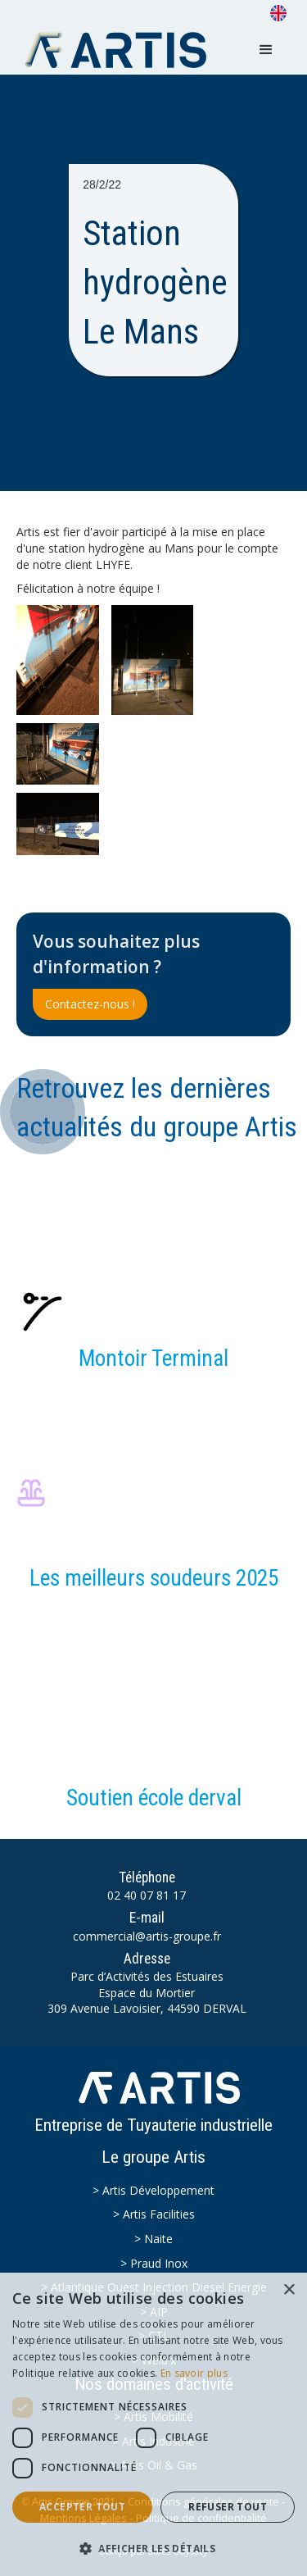 The height and width of the screenshot is (2576, 307). What do you see at coordinates (31, 1493) in the screenshot?
I see `locate nearby fountains or water features` at bounding box center [31, 1493].